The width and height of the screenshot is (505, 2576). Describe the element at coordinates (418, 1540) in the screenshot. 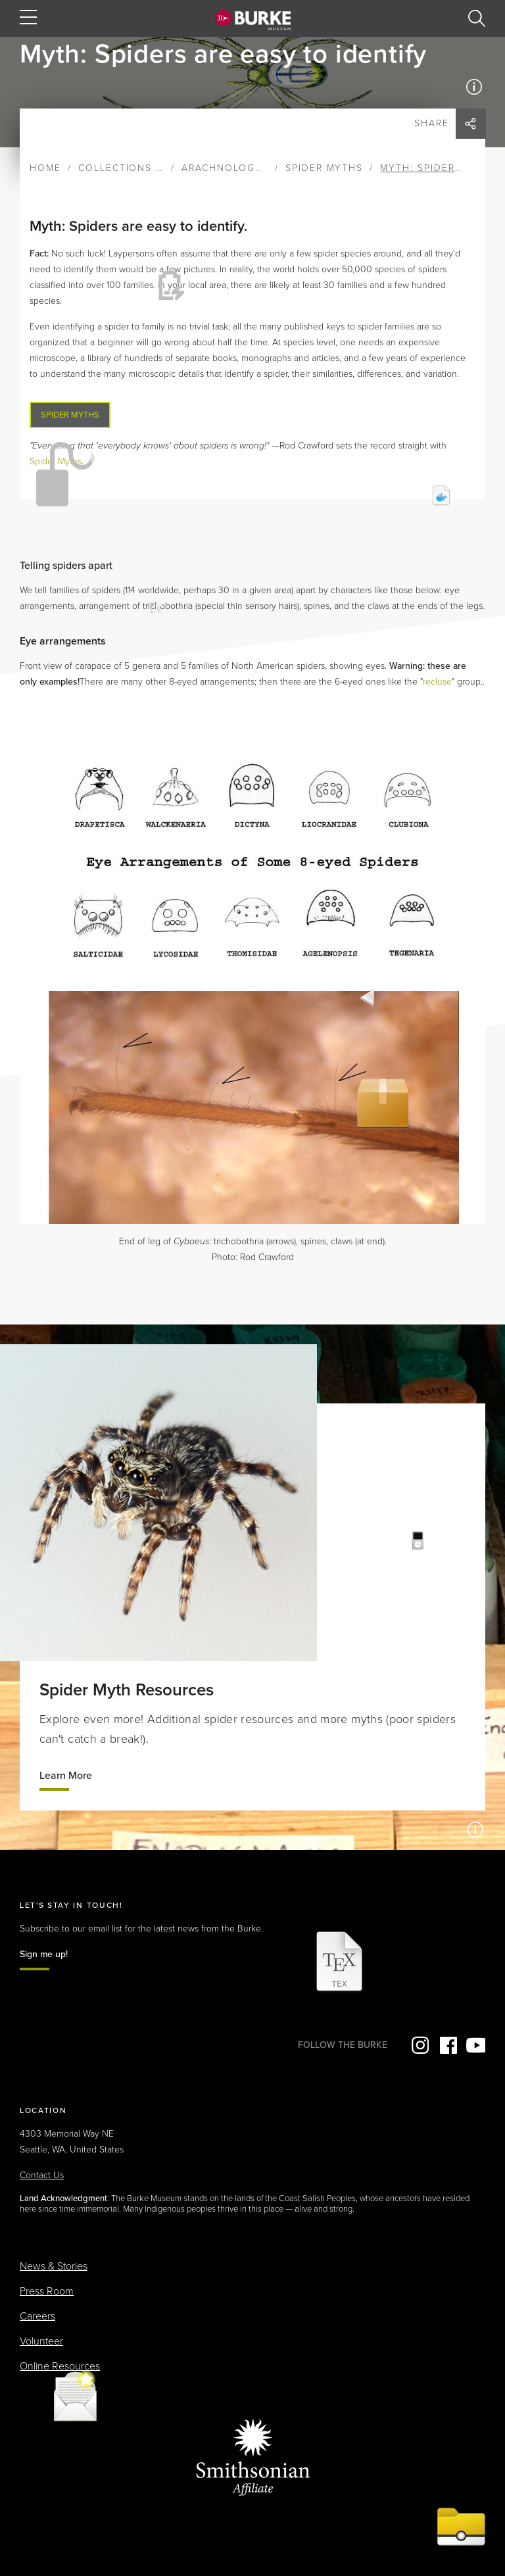

I see `access ipod classic device settings` at that location.